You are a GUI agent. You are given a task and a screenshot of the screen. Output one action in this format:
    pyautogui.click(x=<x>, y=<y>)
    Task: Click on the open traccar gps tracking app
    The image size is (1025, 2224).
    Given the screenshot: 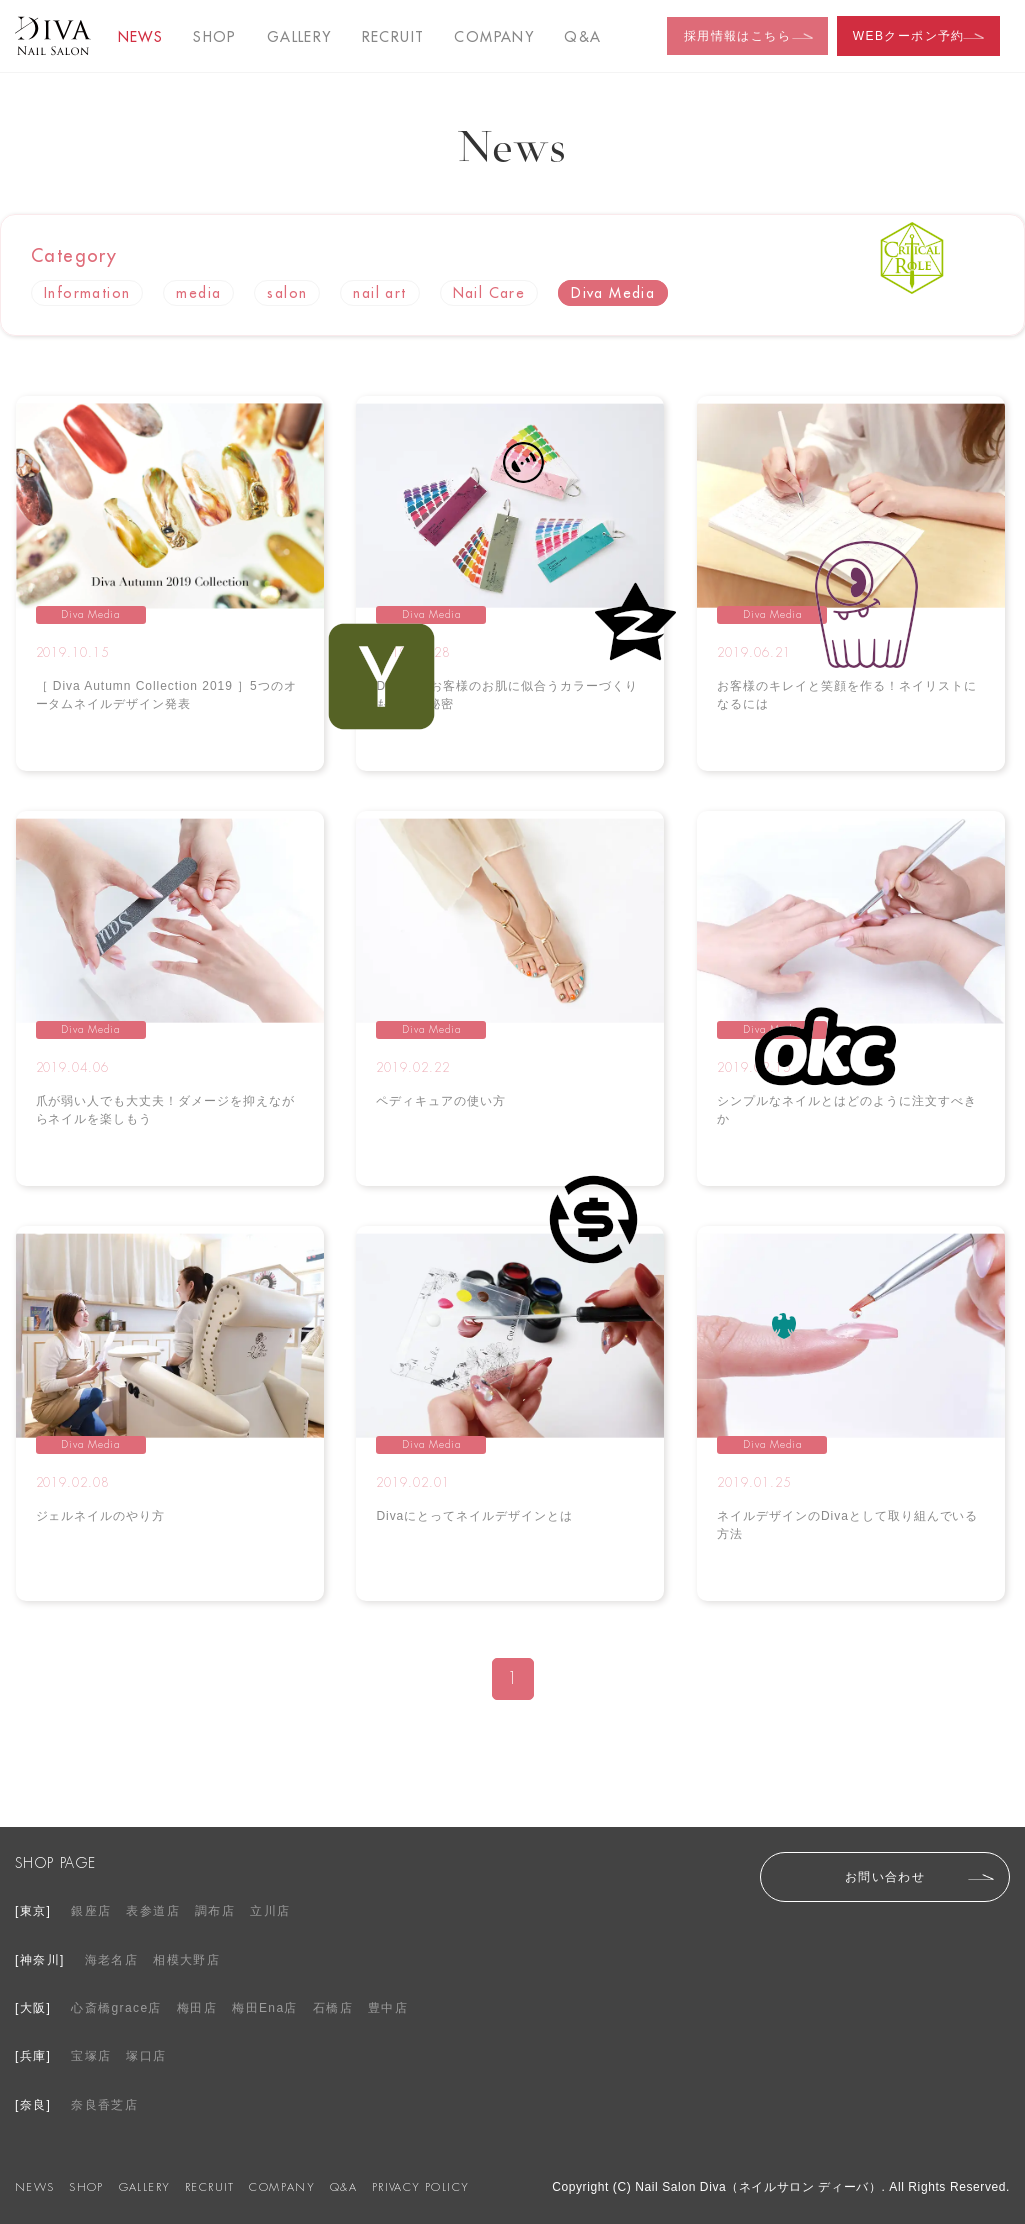 What is the action you would take?
    pyautogui.click(x=523, y=462)
    